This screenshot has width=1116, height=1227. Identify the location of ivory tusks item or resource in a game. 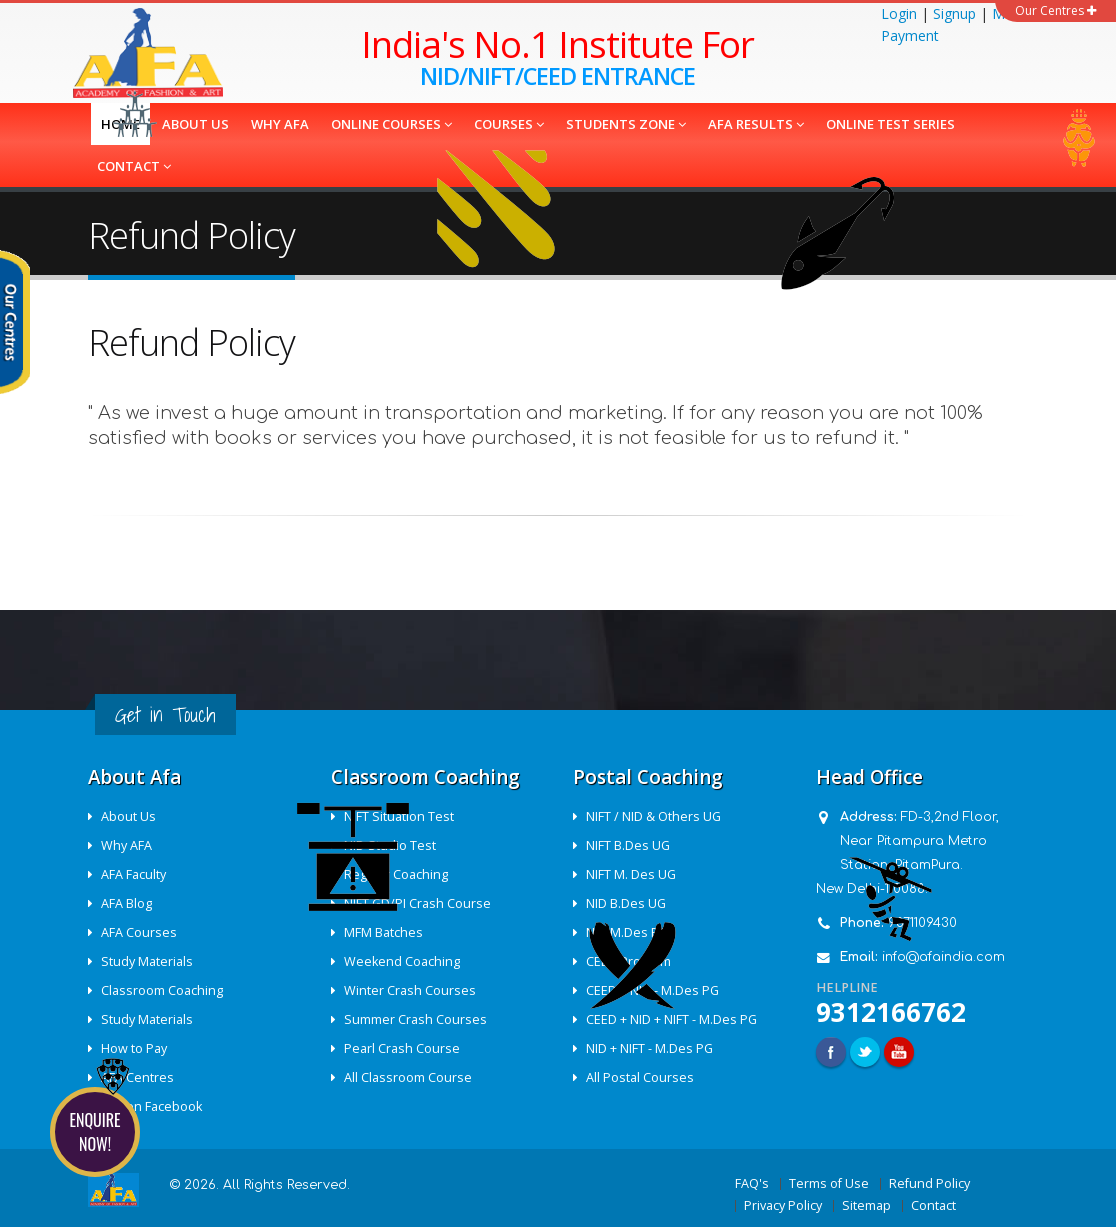
(632, 965).